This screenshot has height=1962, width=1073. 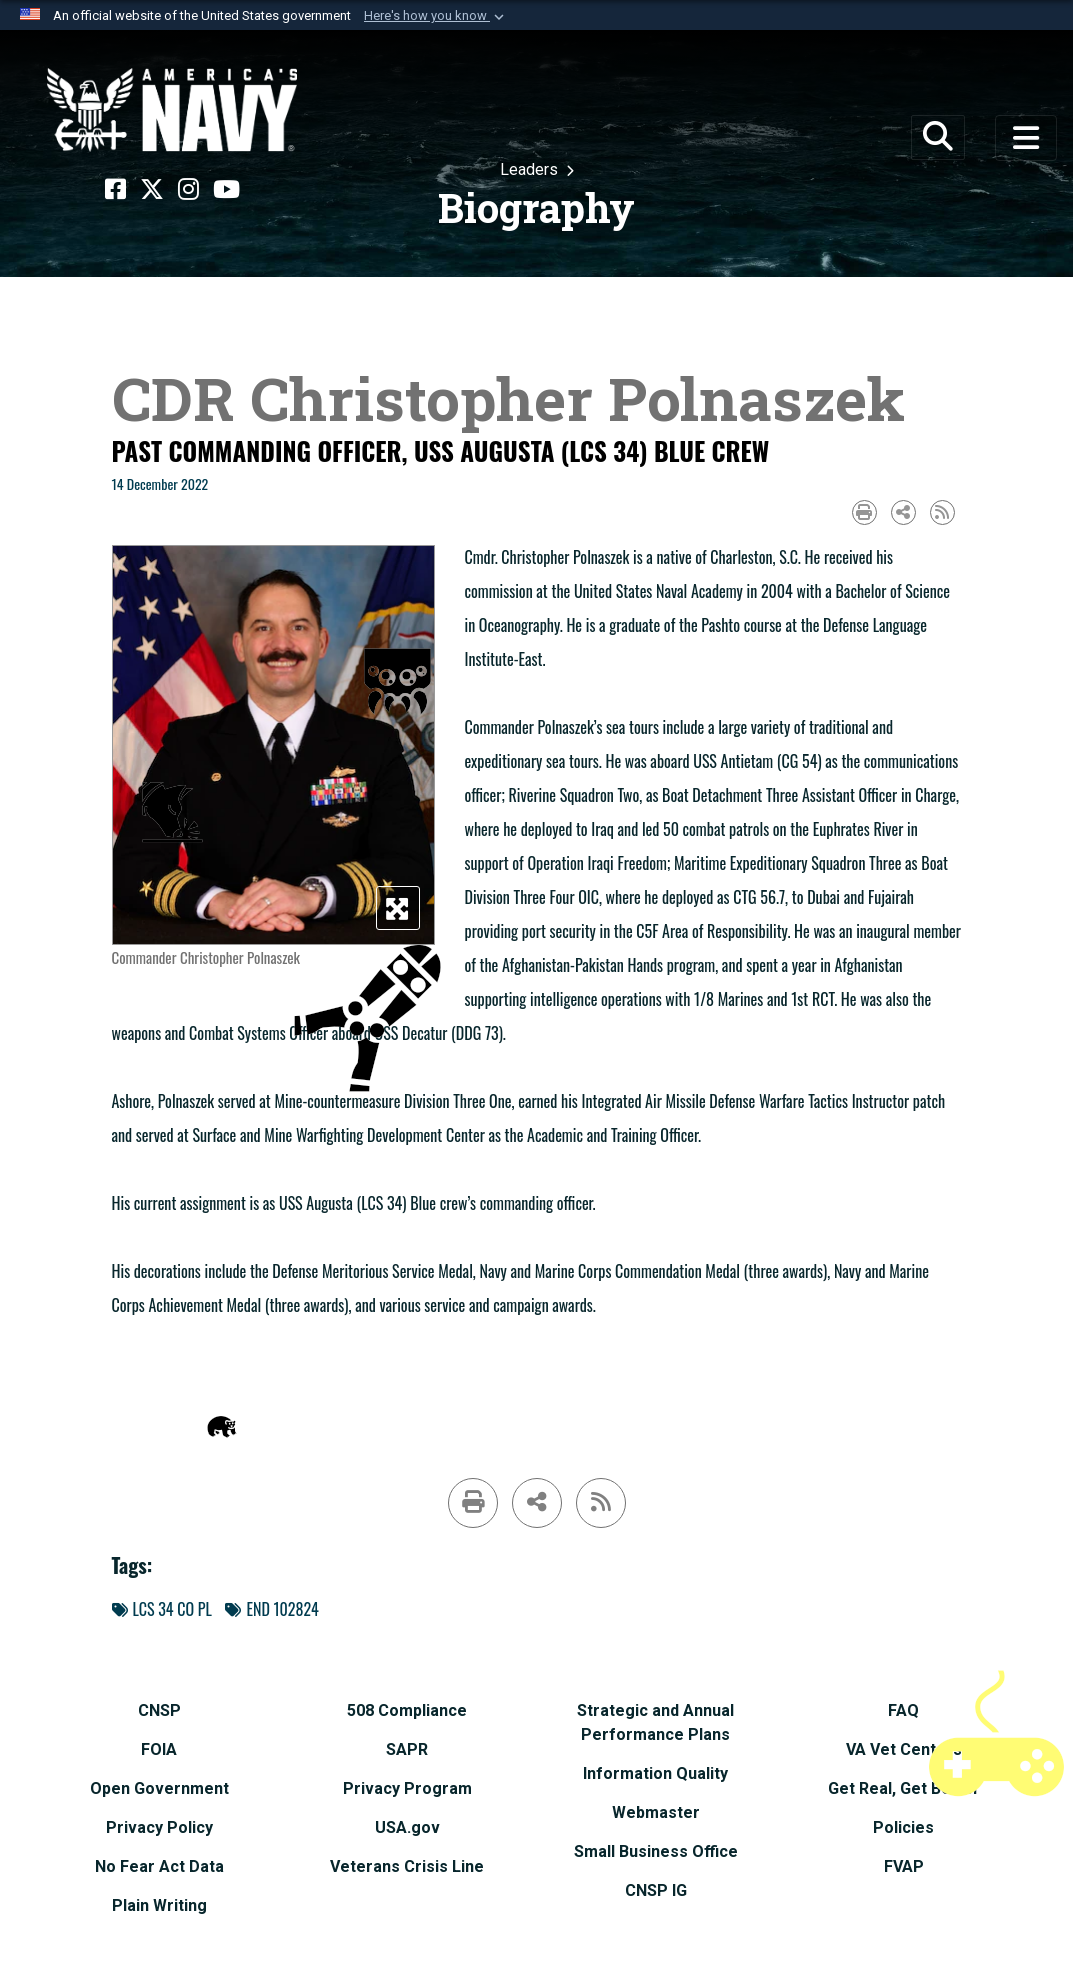 What do you see at coordinates (397, 681) in the screenshot?
I see `spider or arachnid enemy character in a game` at bounding box center [397, 681].